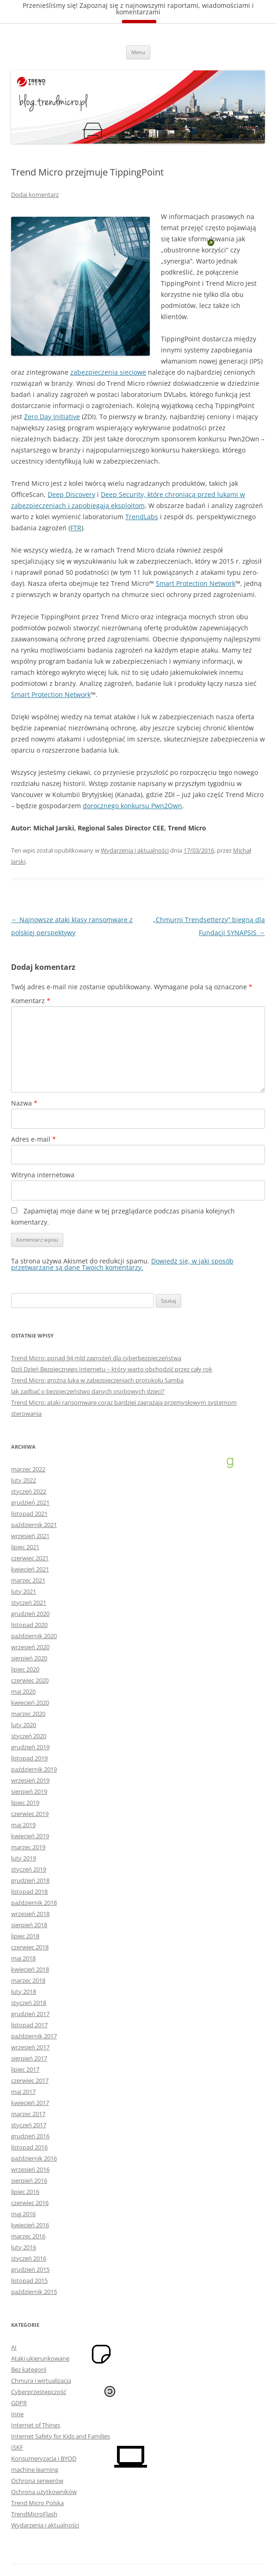  What do you see at coordinates (101, 2354) in the screenshot?
I see `add a sticker to your message` at bounding box center [101, 2354].